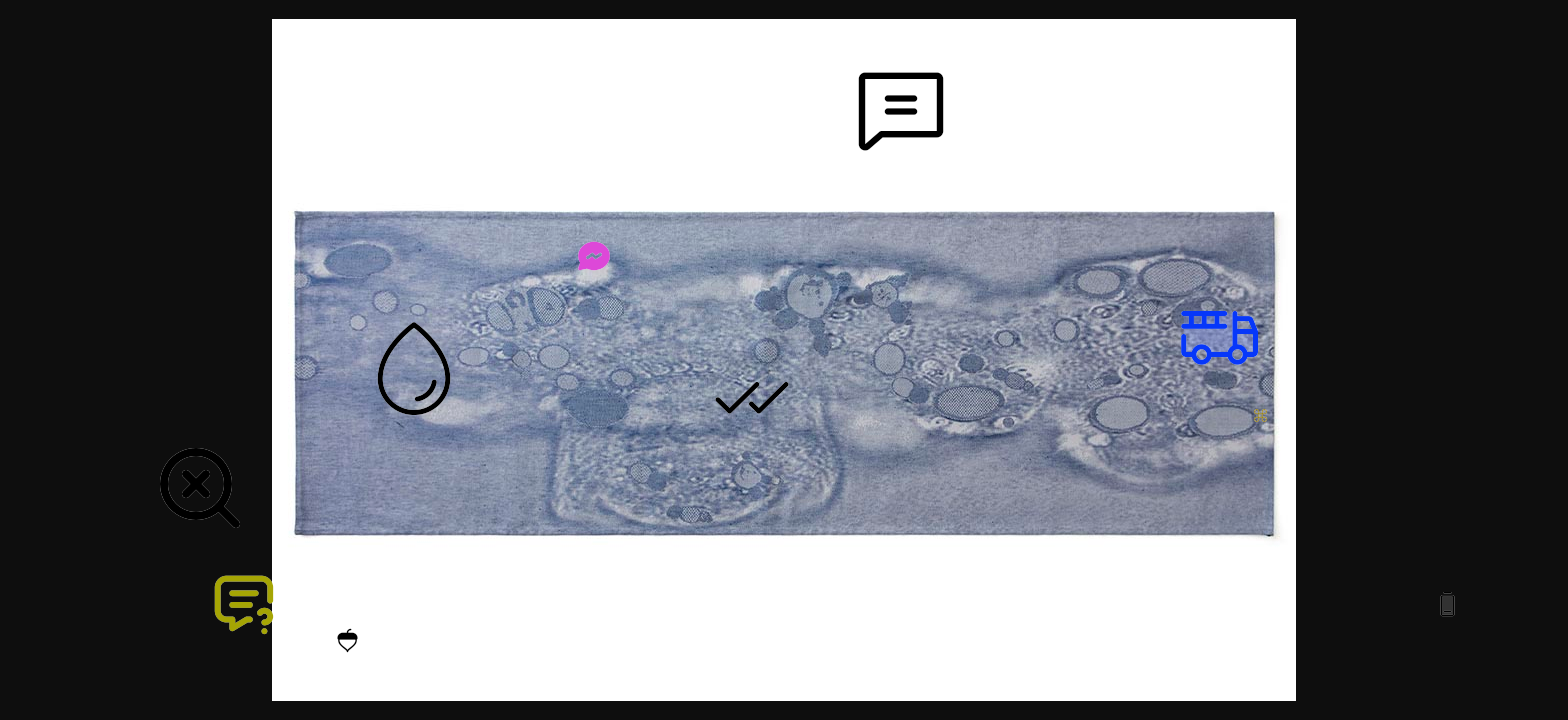  What do you see at coordinates (752, 399) in the screenshot?
I see `indicates multiple items completed or verified` at bounding box center [752, 399].